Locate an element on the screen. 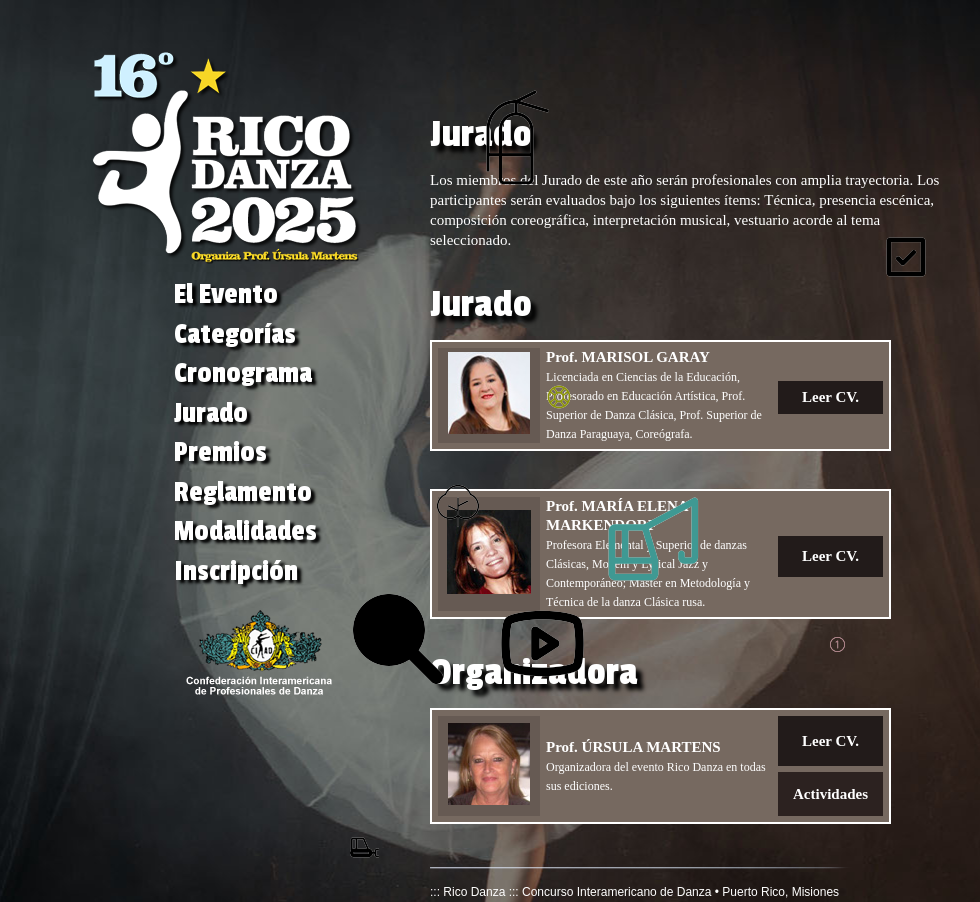 This screenshot has width=980, height=902. access nature or parks category is located at coordinates (458, 506).